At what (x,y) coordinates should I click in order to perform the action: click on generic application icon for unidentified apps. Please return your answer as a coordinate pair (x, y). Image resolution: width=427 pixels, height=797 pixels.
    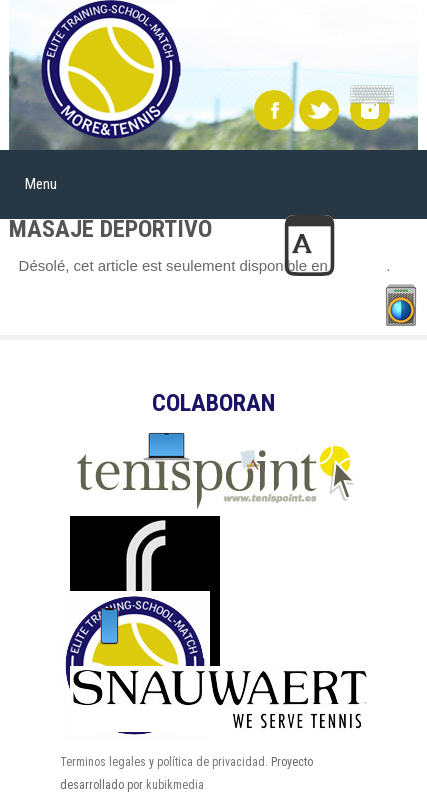
    Looking at the image, I should click on (248, 459).